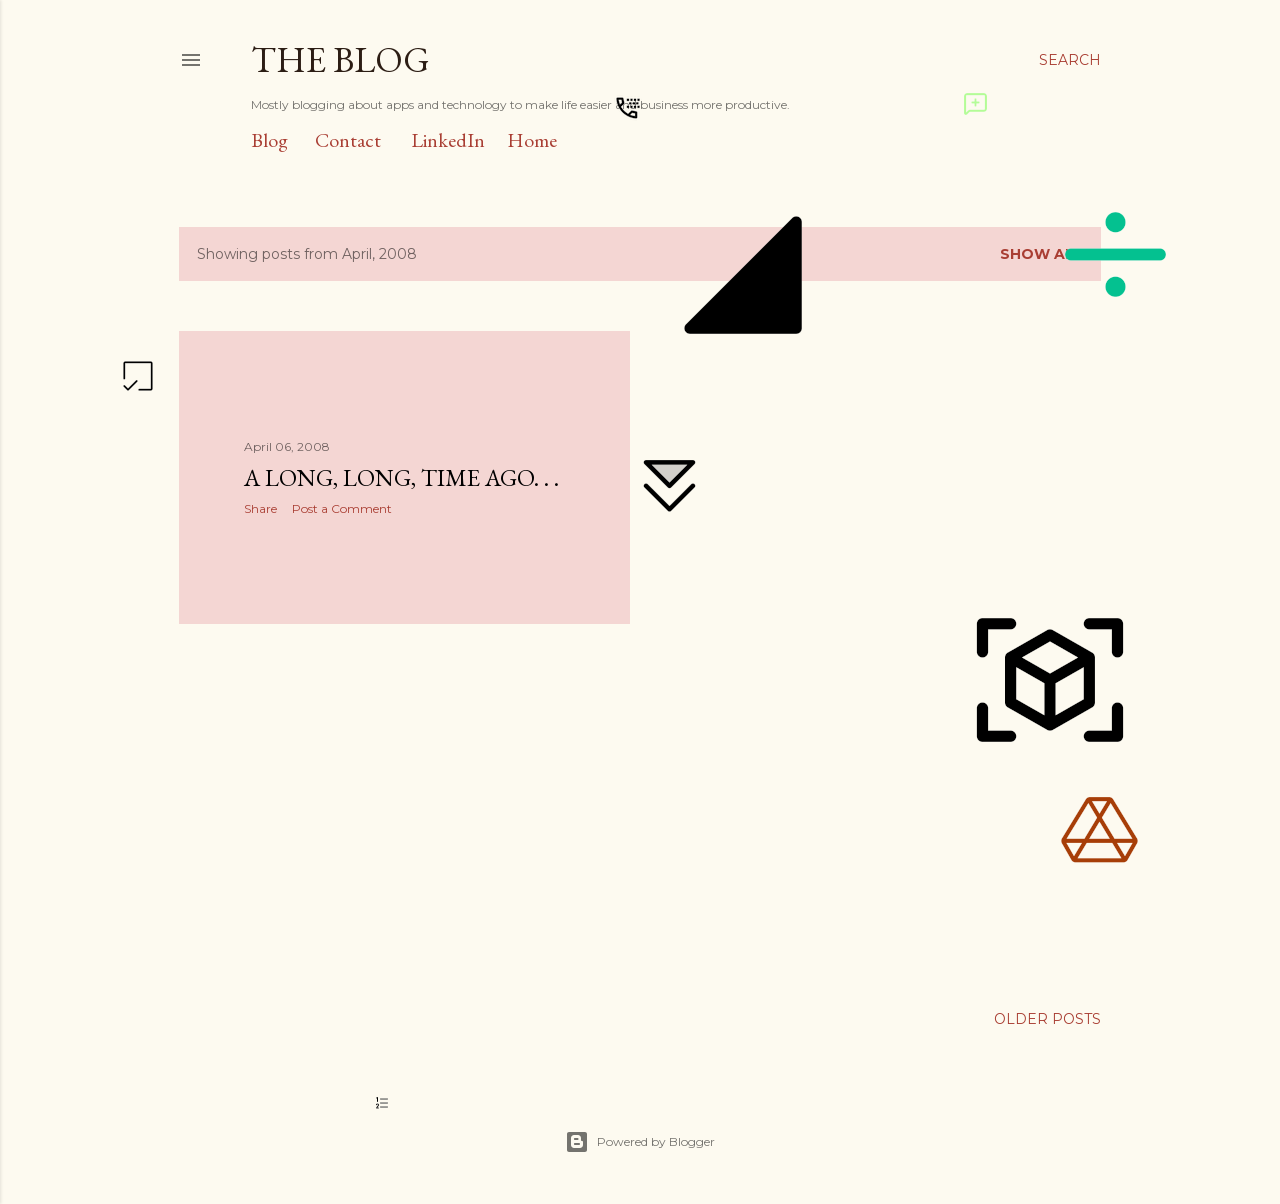 The width and height of the screenshot is (1280, 1204). What do you see at coordinates (138, 376) in the screenshot?
I see `mark task as complete` at bounding box center [138, 376].